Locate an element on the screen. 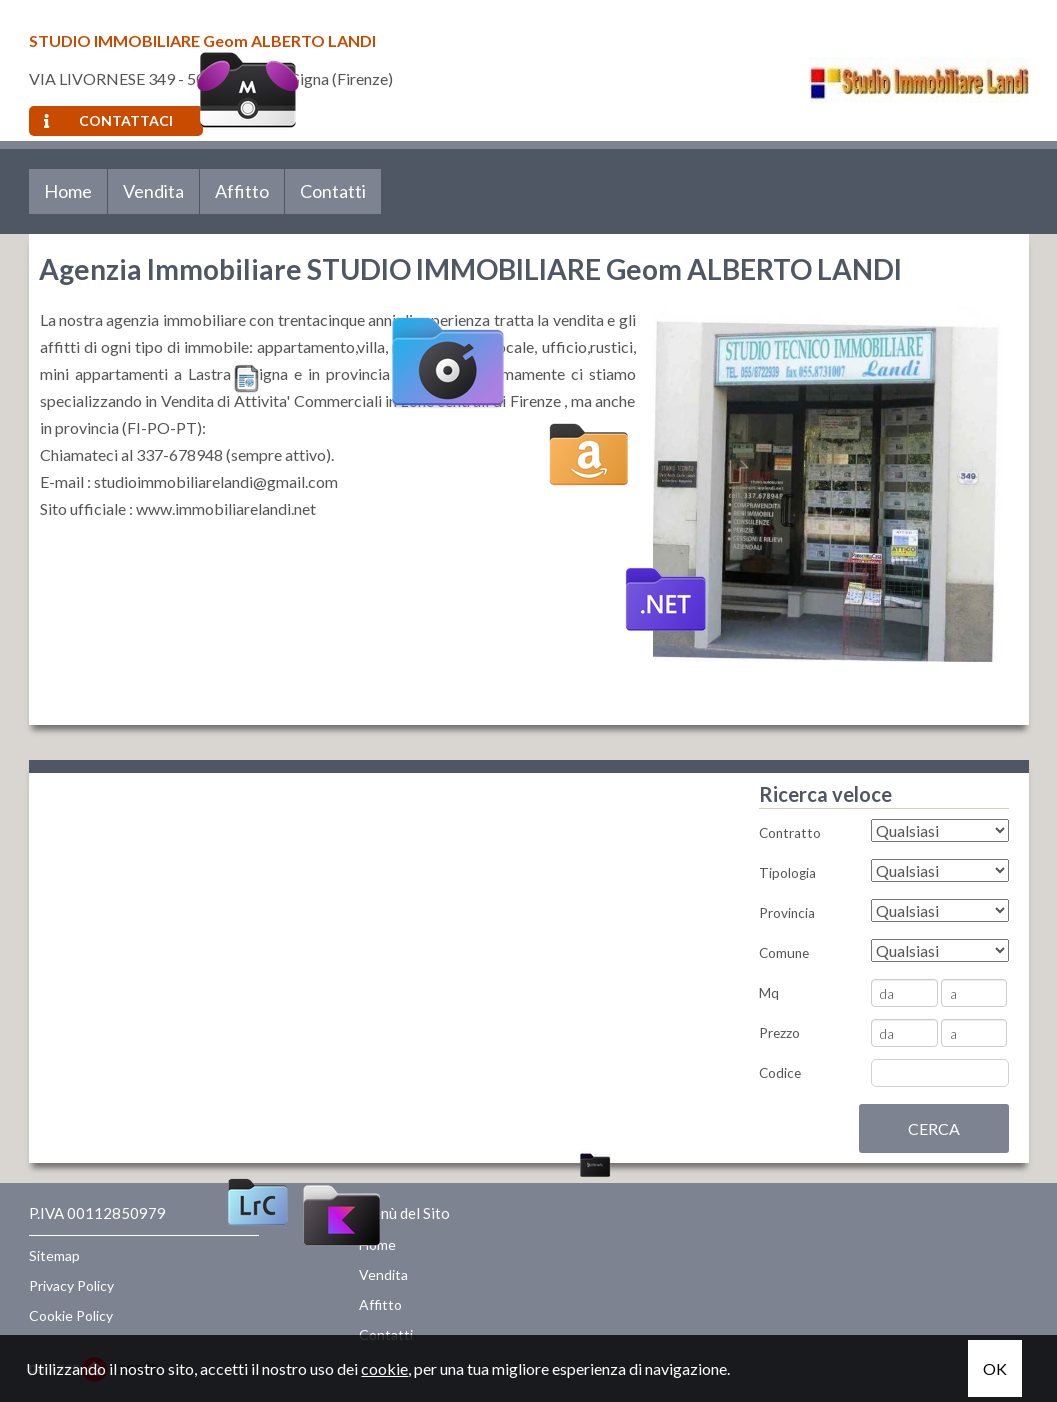 This screenshot has width=1057, height=1402. a libreoffice web document file is located at coordinates (246, 378).